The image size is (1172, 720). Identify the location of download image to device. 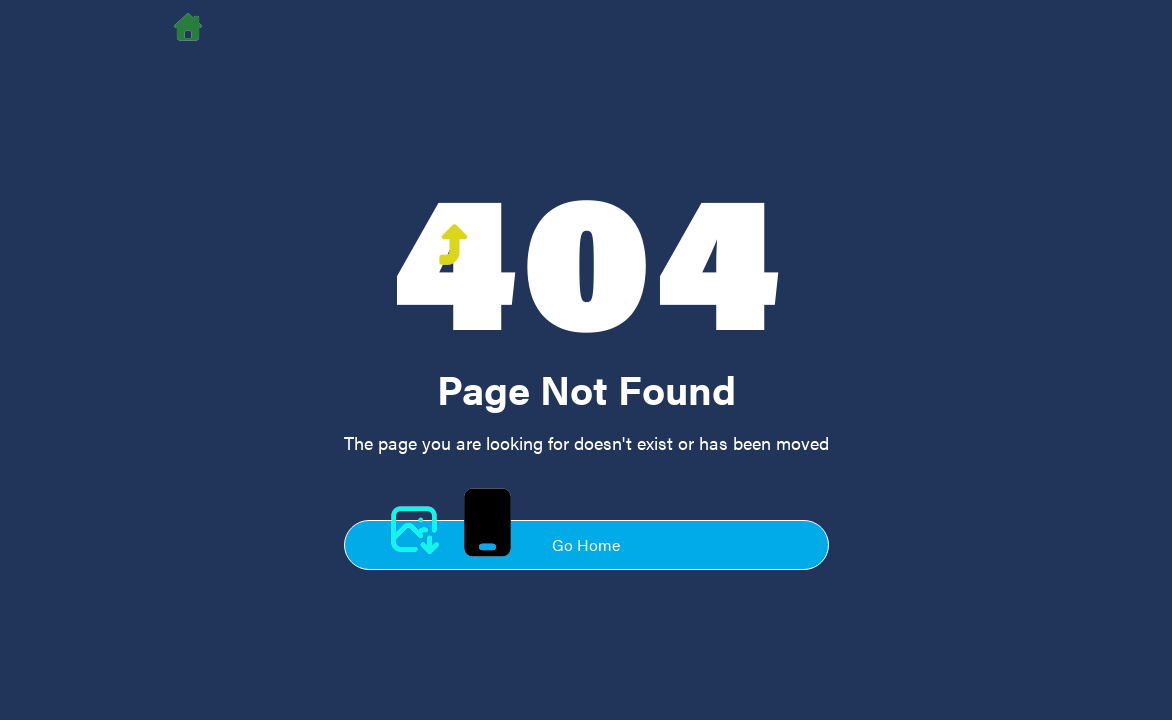
(414, 529).